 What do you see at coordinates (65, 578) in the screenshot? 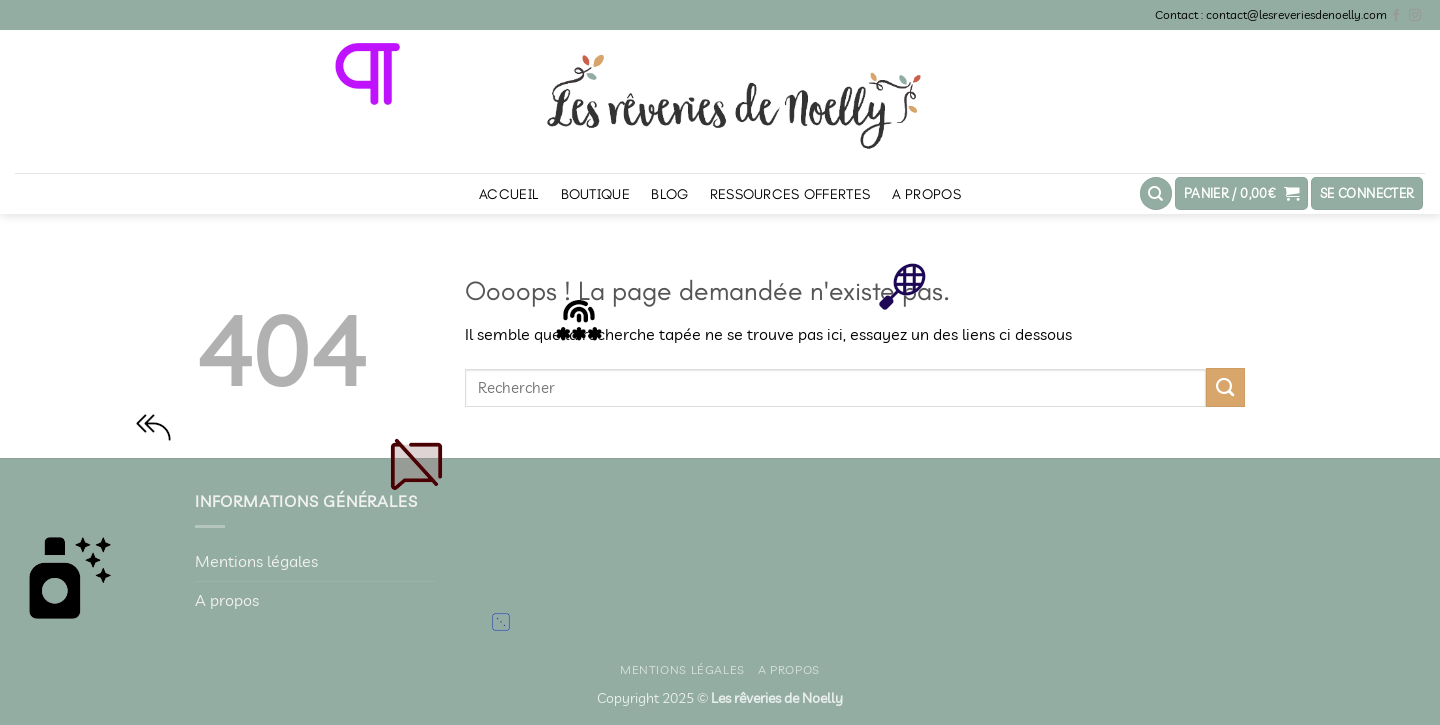
I see `apply effects or filters to content` at bounding box center [65, 578].